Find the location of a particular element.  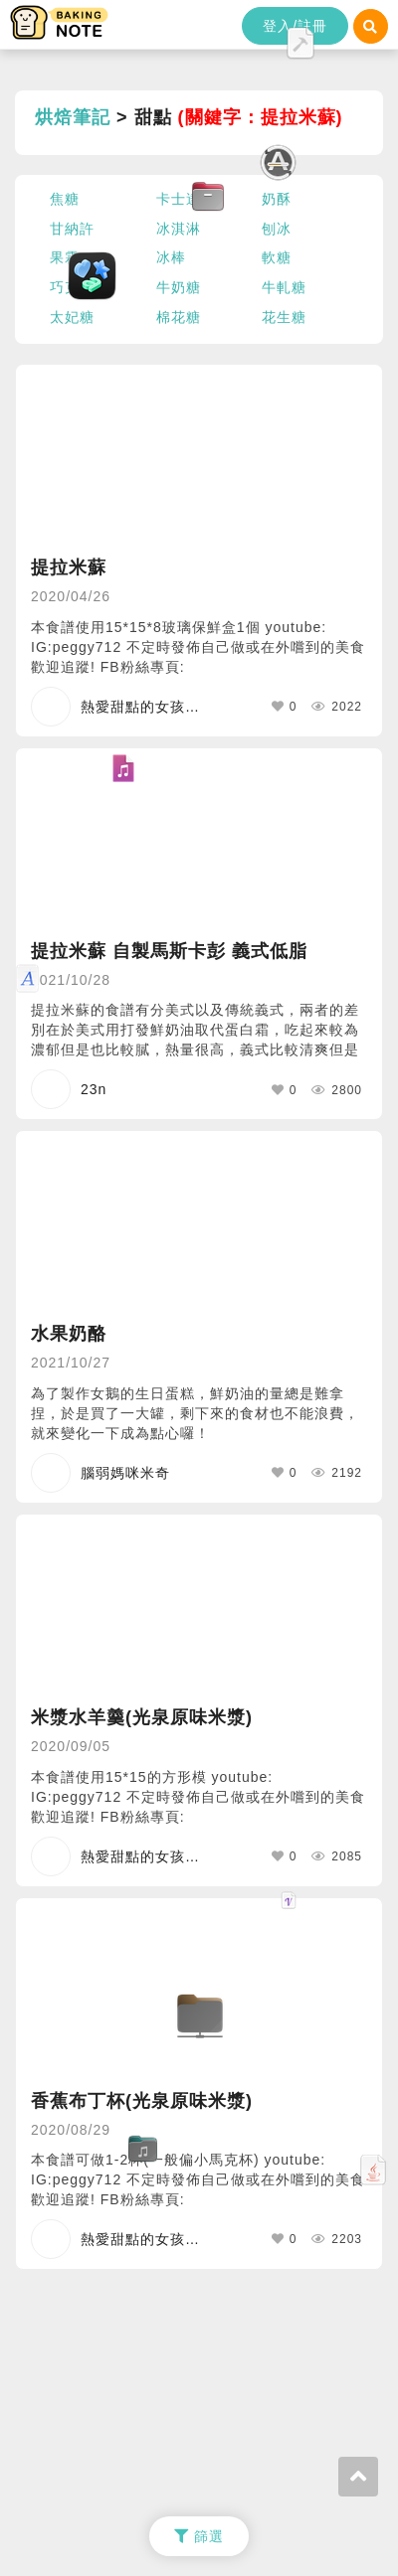

open the software update manager is located at coordinates (278, 162).